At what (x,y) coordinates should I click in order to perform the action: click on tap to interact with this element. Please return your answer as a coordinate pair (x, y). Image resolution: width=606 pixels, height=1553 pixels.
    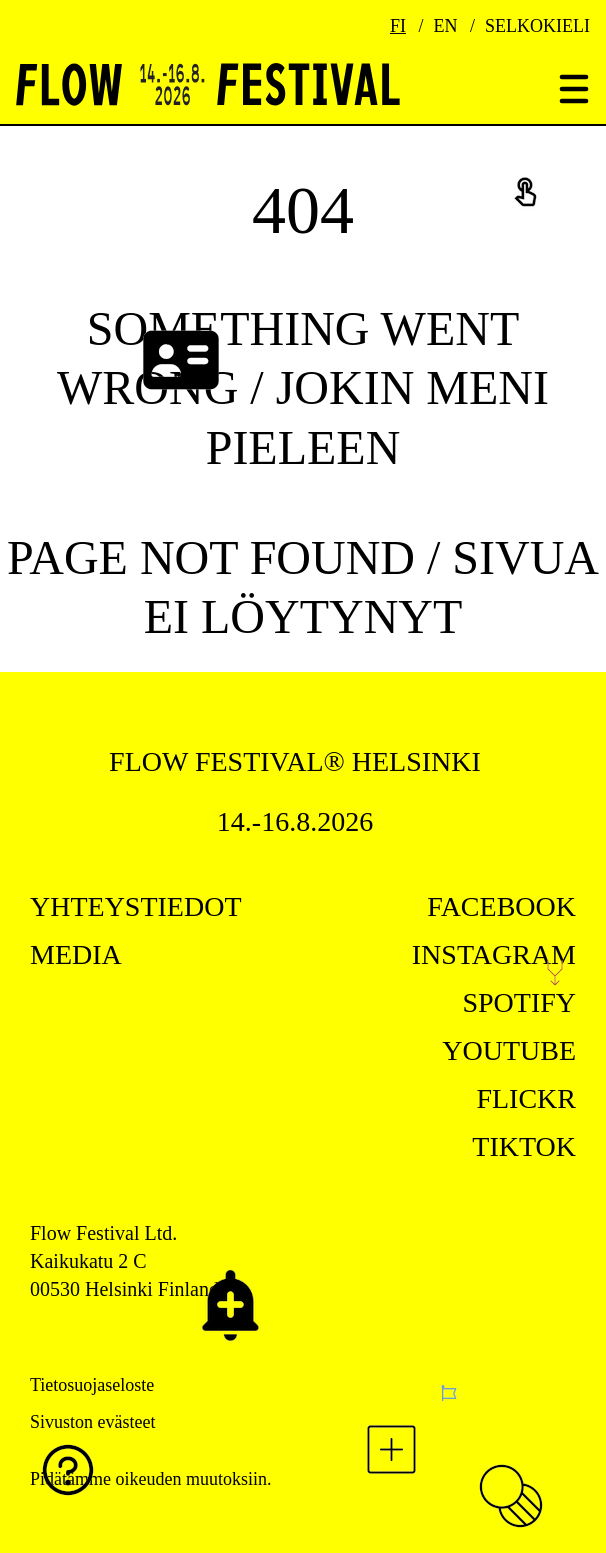
    Looking at the image, I should click on (525, 192).